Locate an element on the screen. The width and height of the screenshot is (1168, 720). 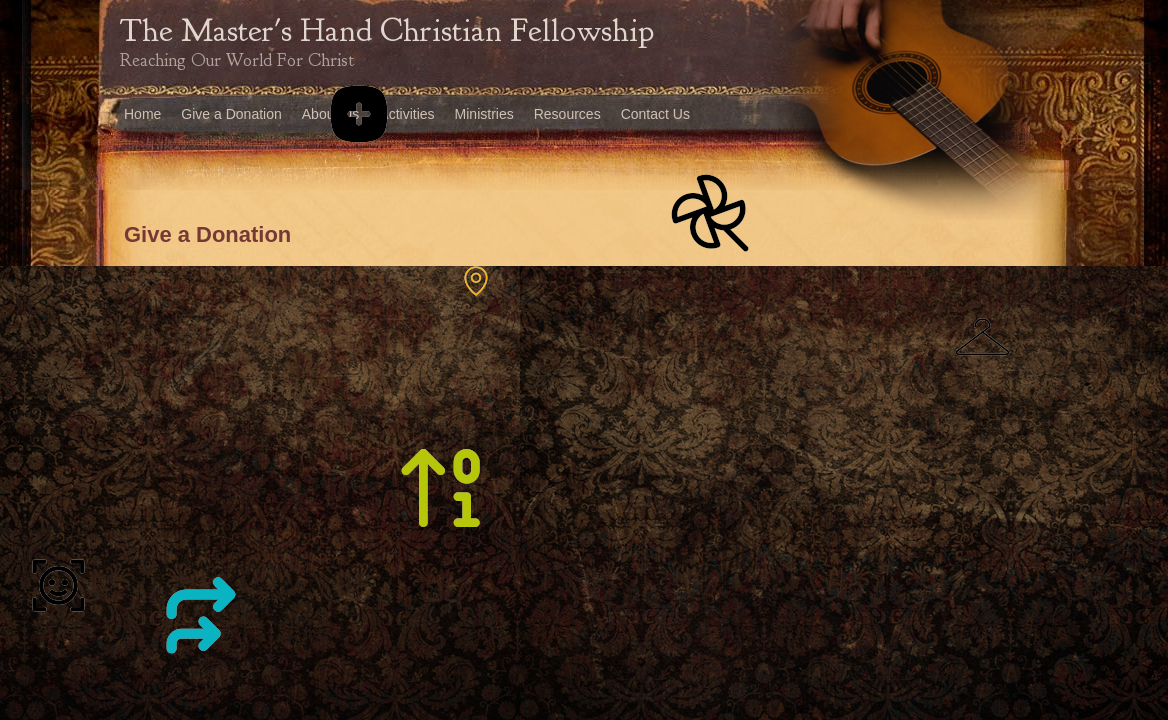
add a new item is located at coordinates (359, 114).